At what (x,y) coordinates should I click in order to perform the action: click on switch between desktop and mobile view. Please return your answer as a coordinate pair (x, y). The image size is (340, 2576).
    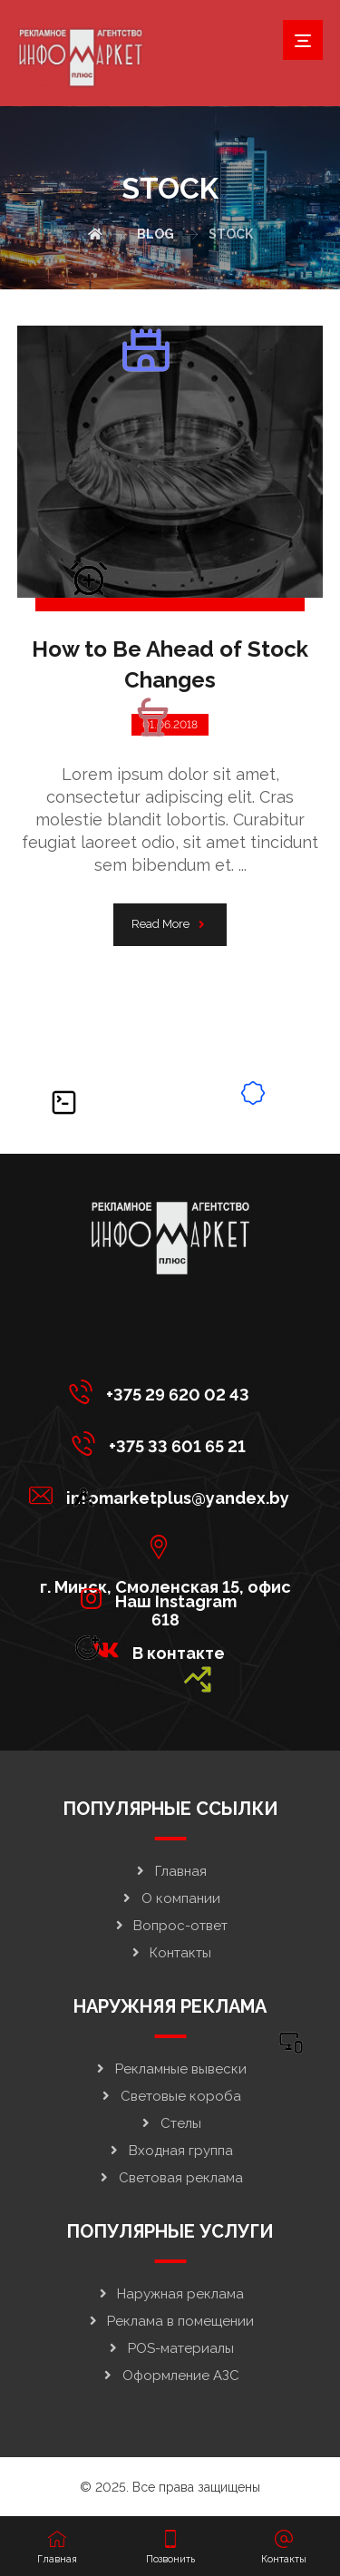
    Looking at the image, I should click on (291, 2042).